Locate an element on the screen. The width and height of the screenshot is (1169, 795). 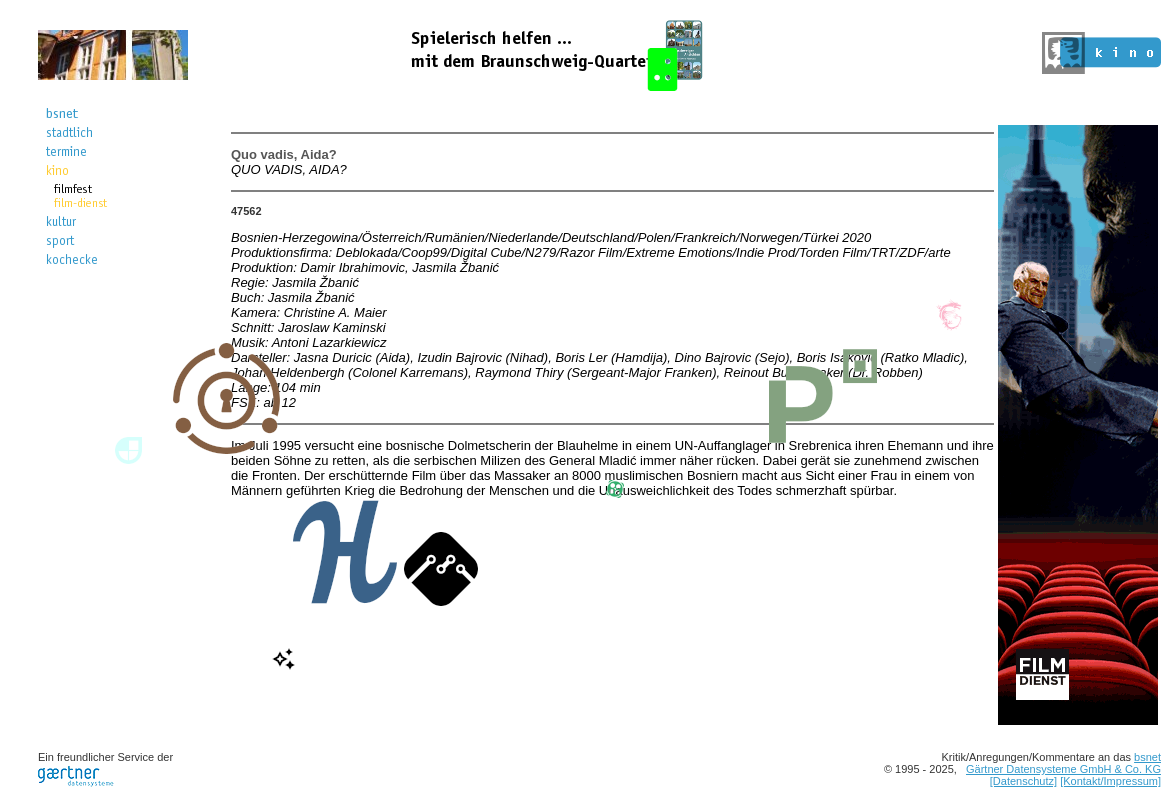
indicates AI-generated or enhanced content is located at coordinates (284, 659).